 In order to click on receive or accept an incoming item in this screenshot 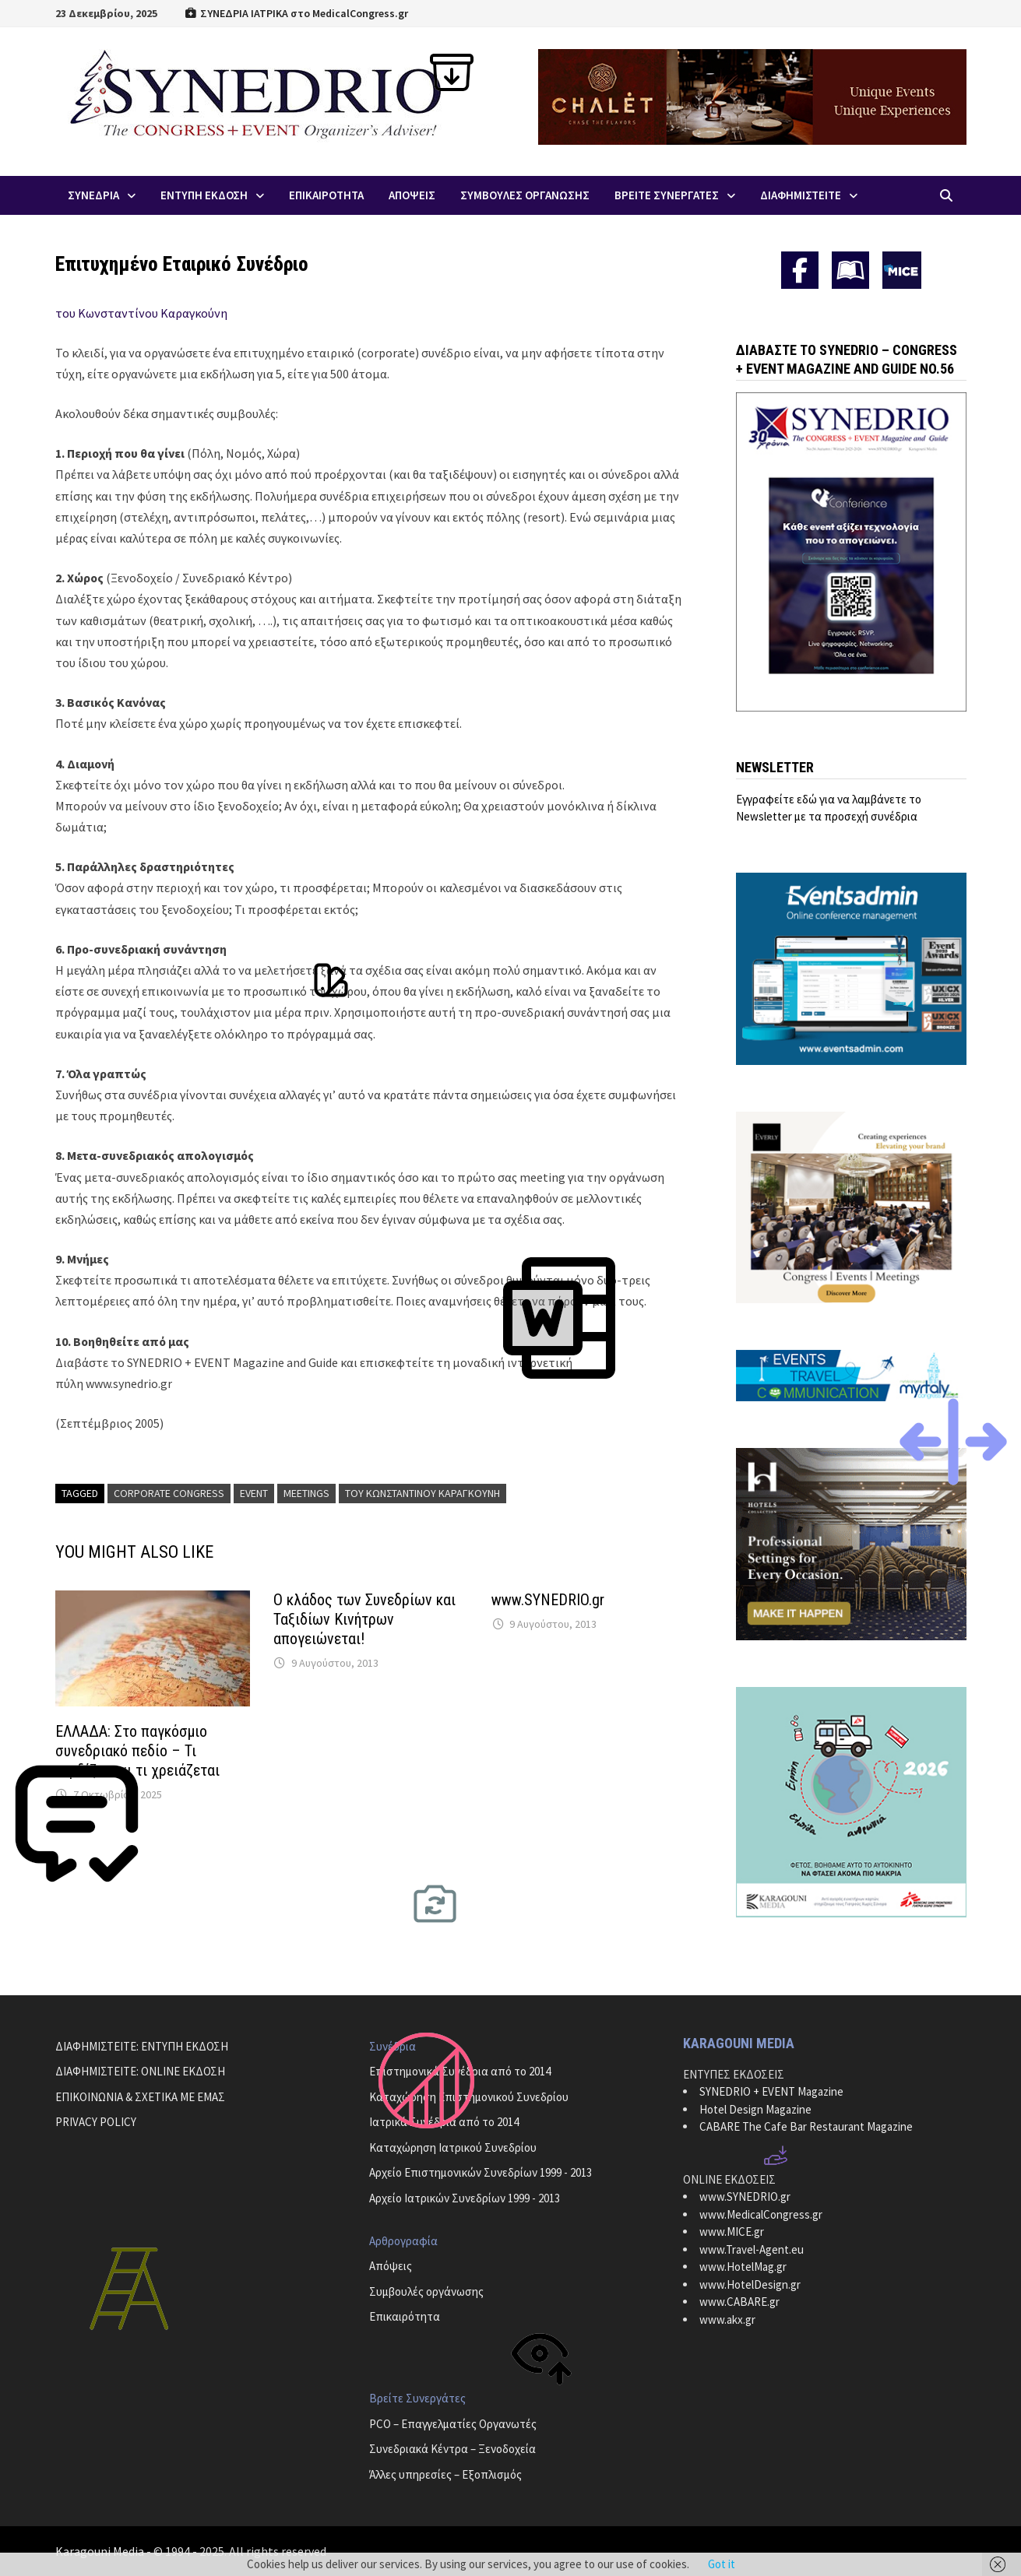, I will do `click(776, 2156)`.